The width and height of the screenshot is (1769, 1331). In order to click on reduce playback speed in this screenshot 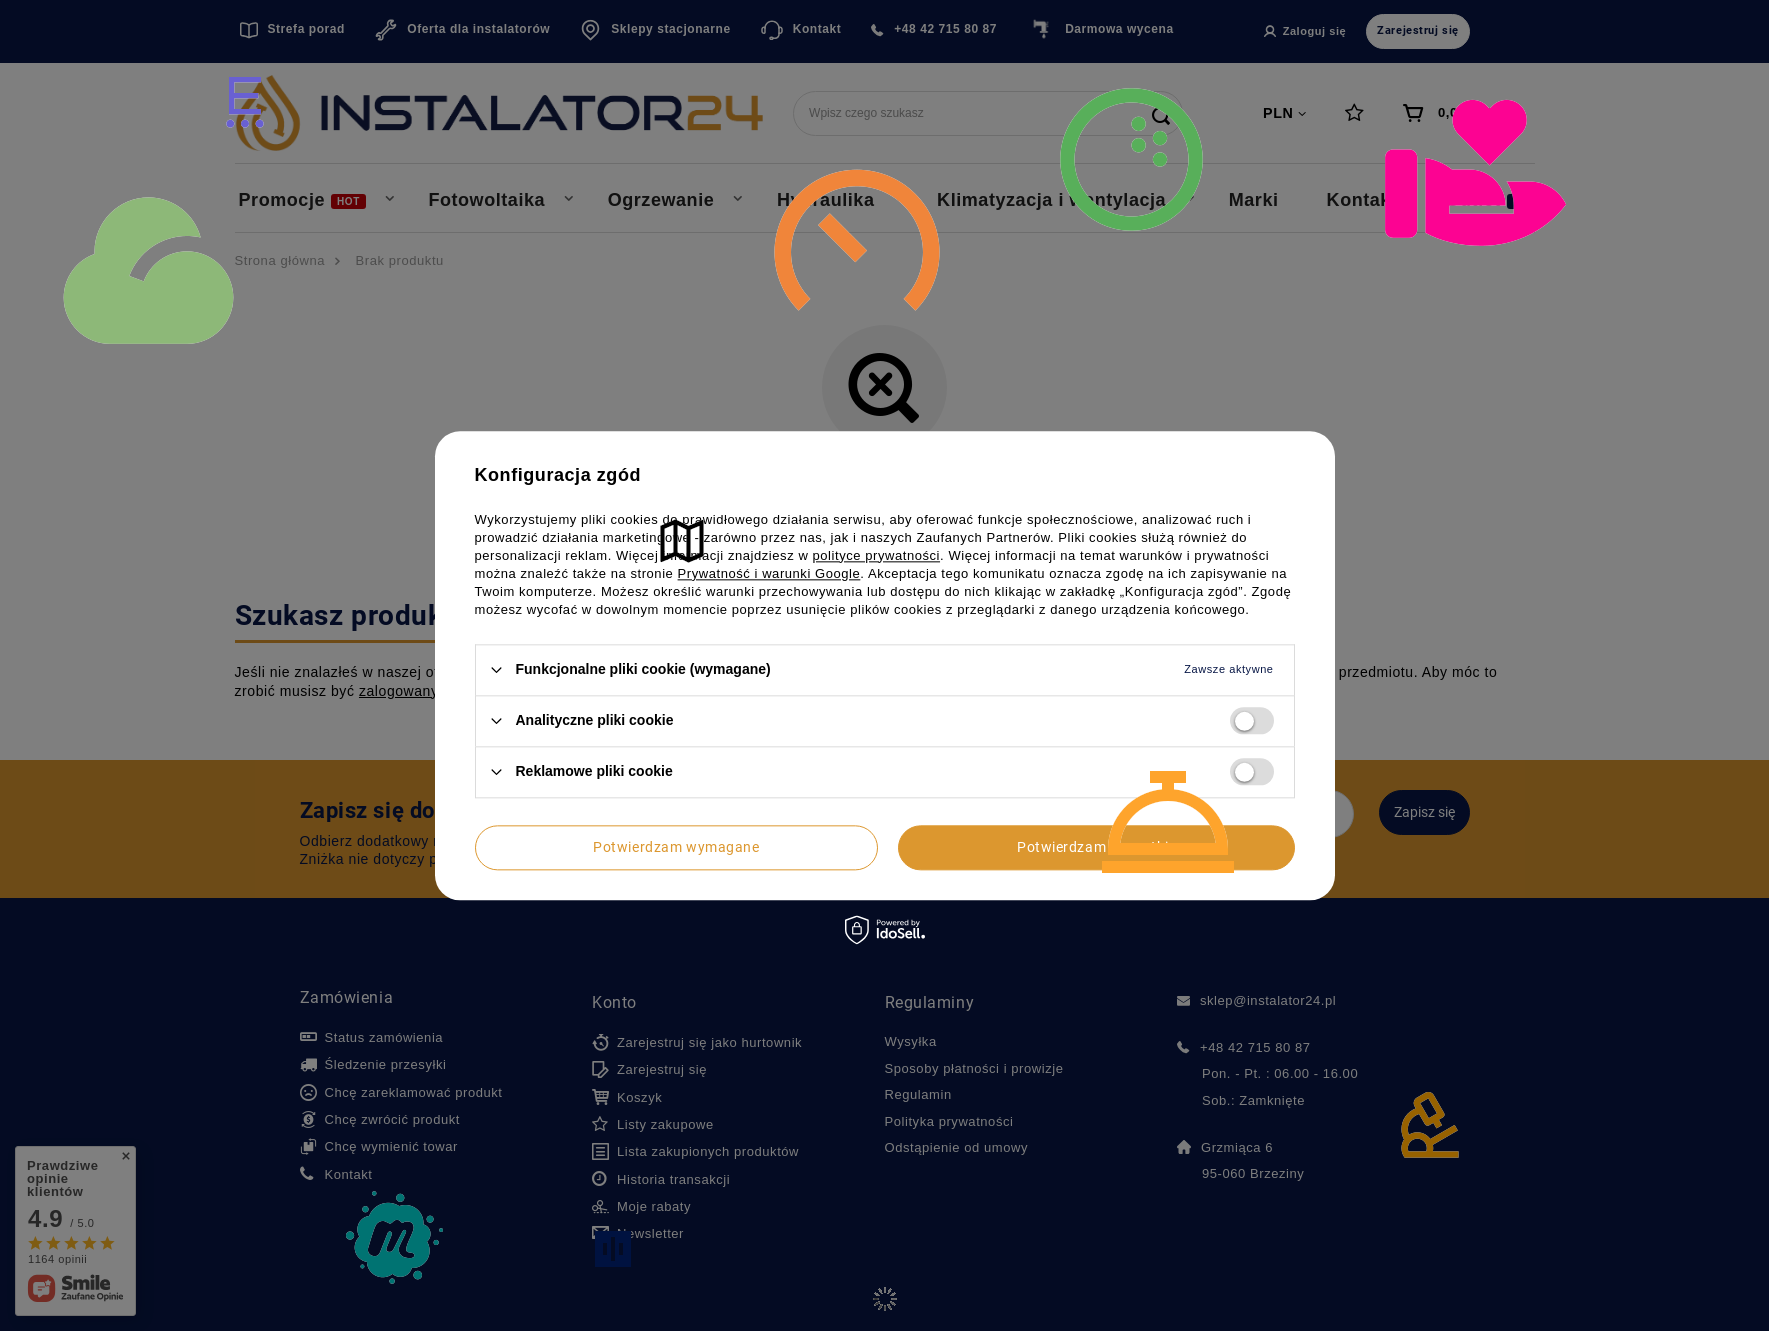, I will do `click(857, 244)`.